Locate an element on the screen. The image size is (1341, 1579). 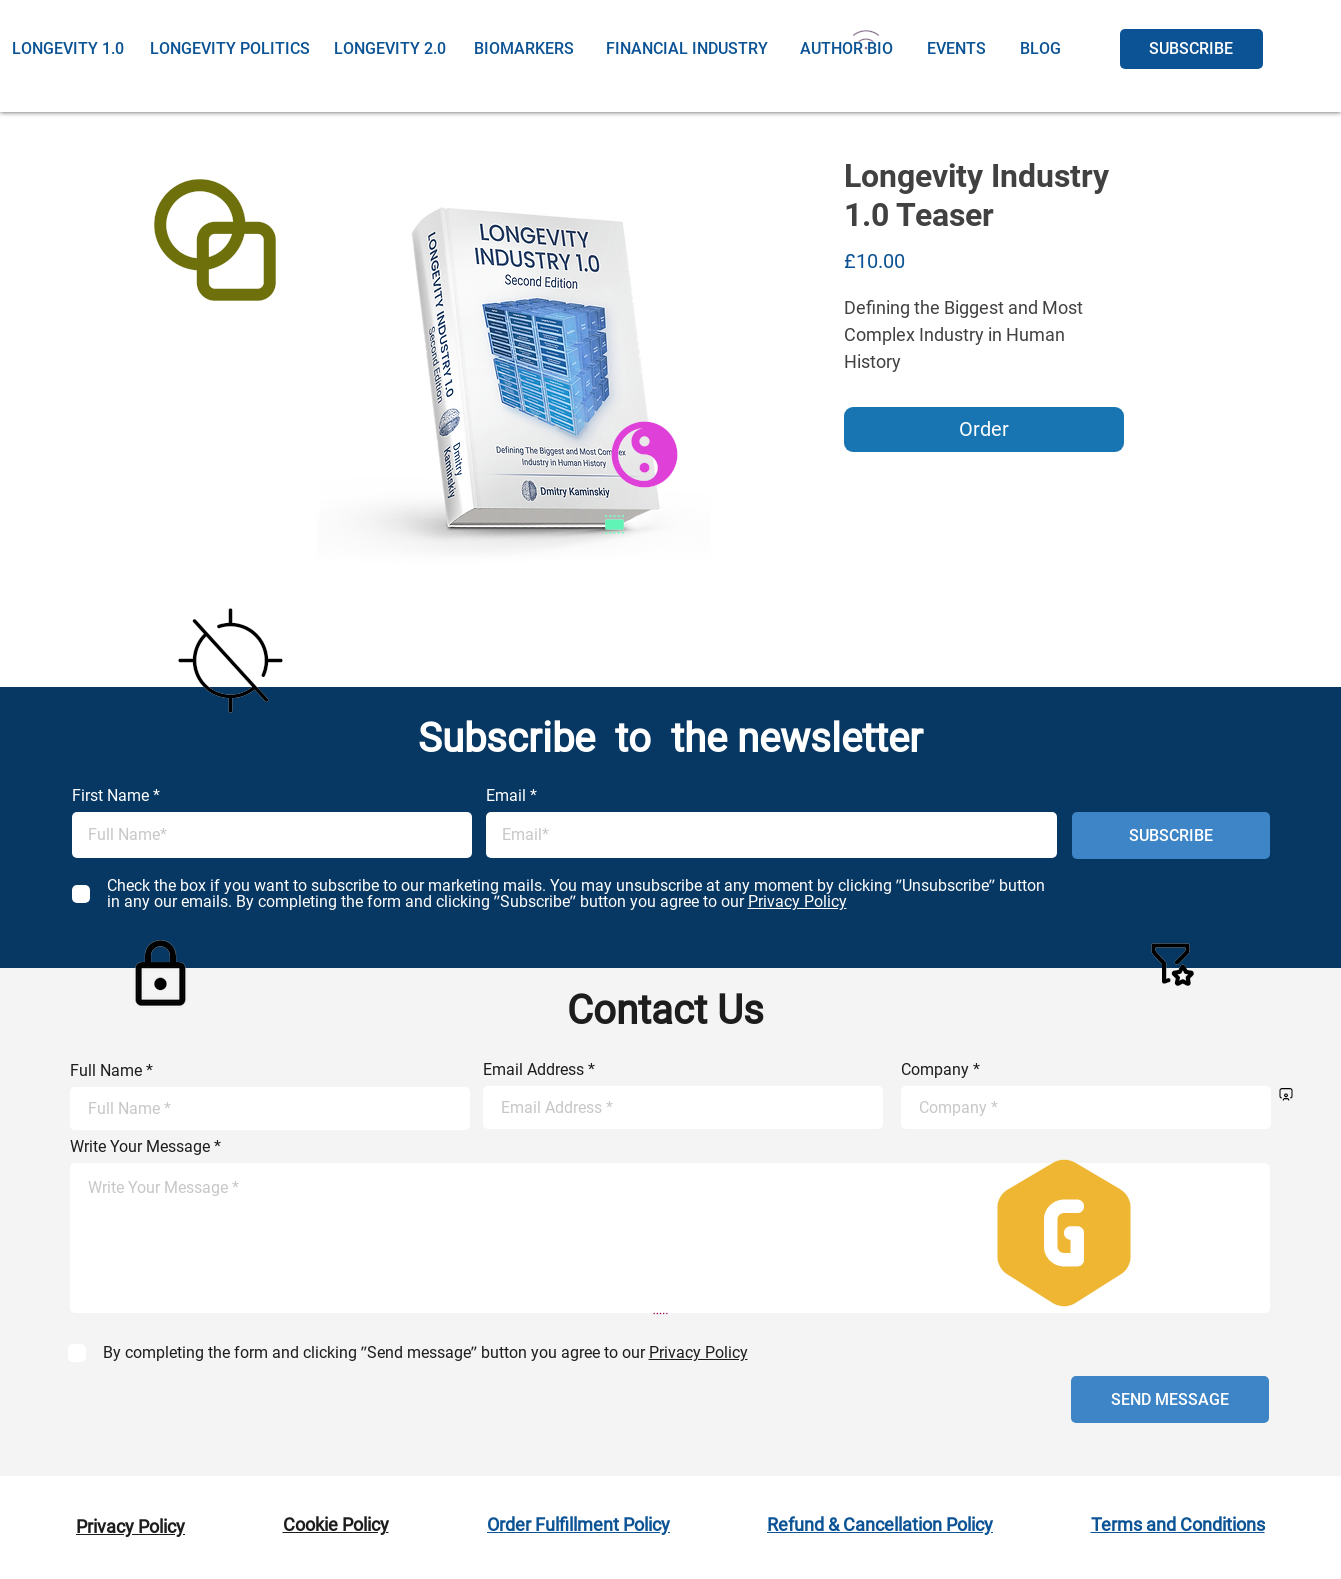
view user's screen or monitor activity is located at coordinates (1286, 1094).